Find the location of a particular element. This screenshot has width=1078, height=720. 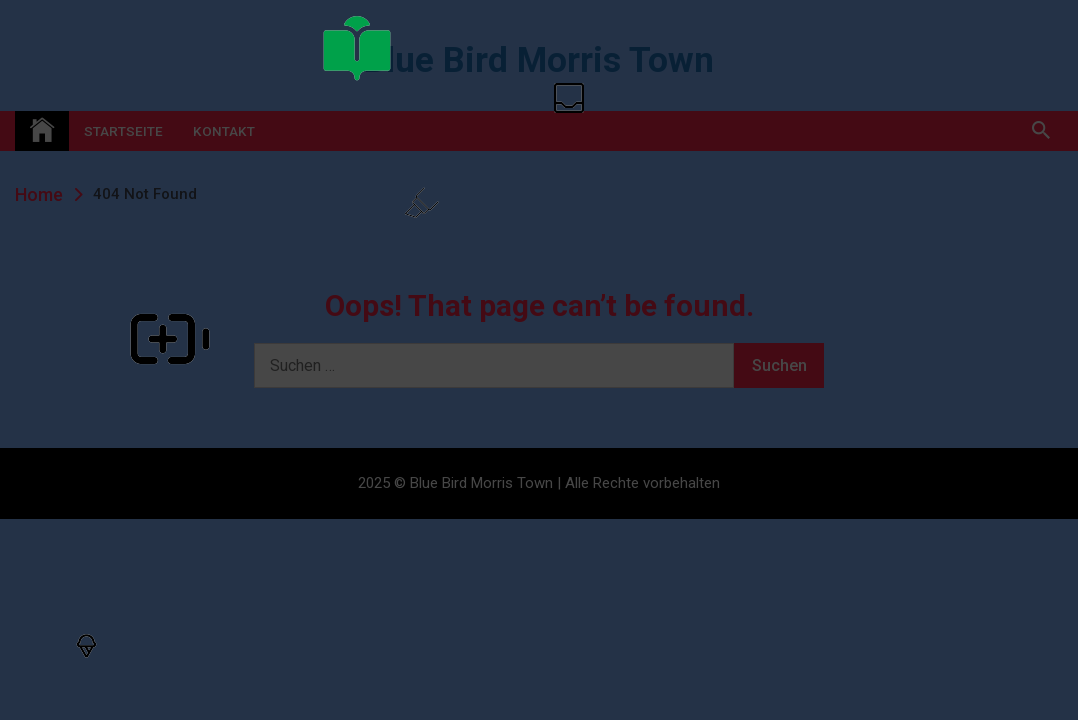

highlight or mark selected text is located at coordinates (420, 204).